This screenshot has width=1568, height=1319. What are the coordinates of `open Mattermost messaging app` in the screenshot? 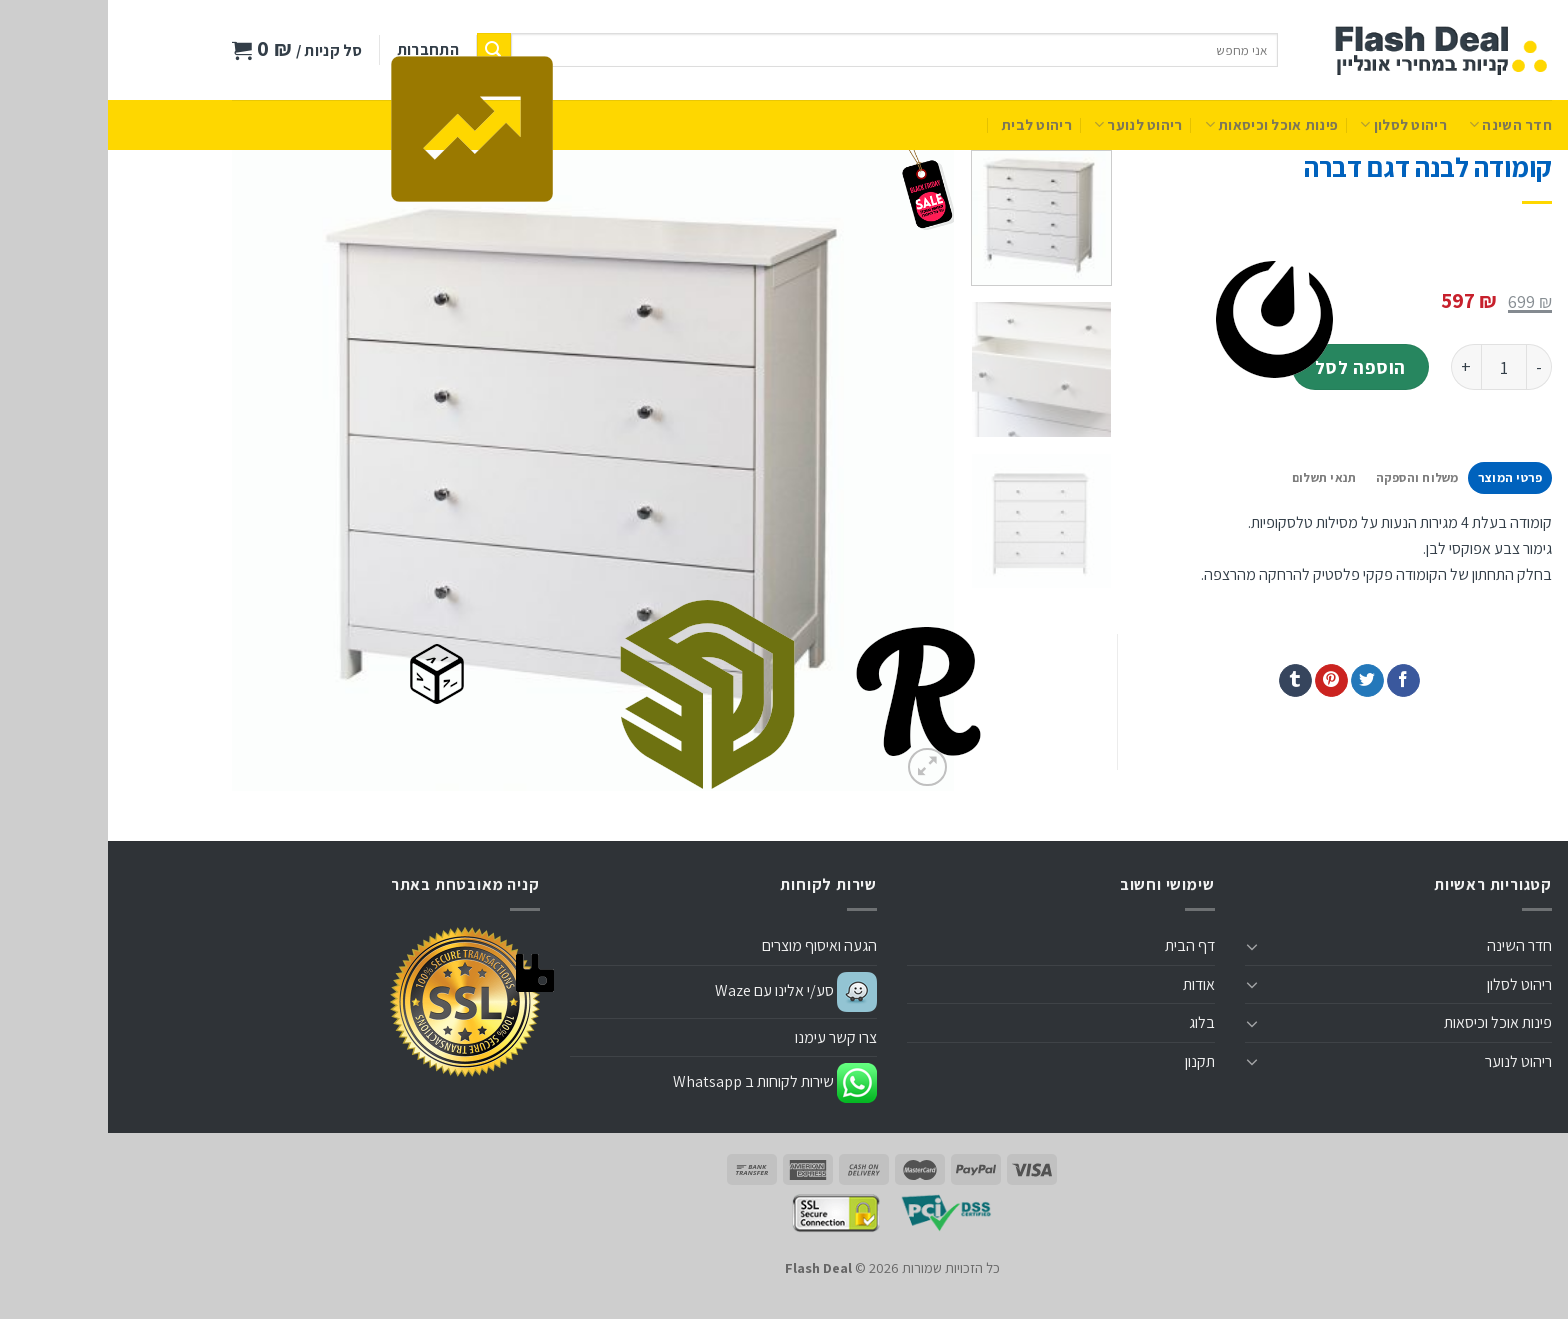 It's located at (1274, 319).